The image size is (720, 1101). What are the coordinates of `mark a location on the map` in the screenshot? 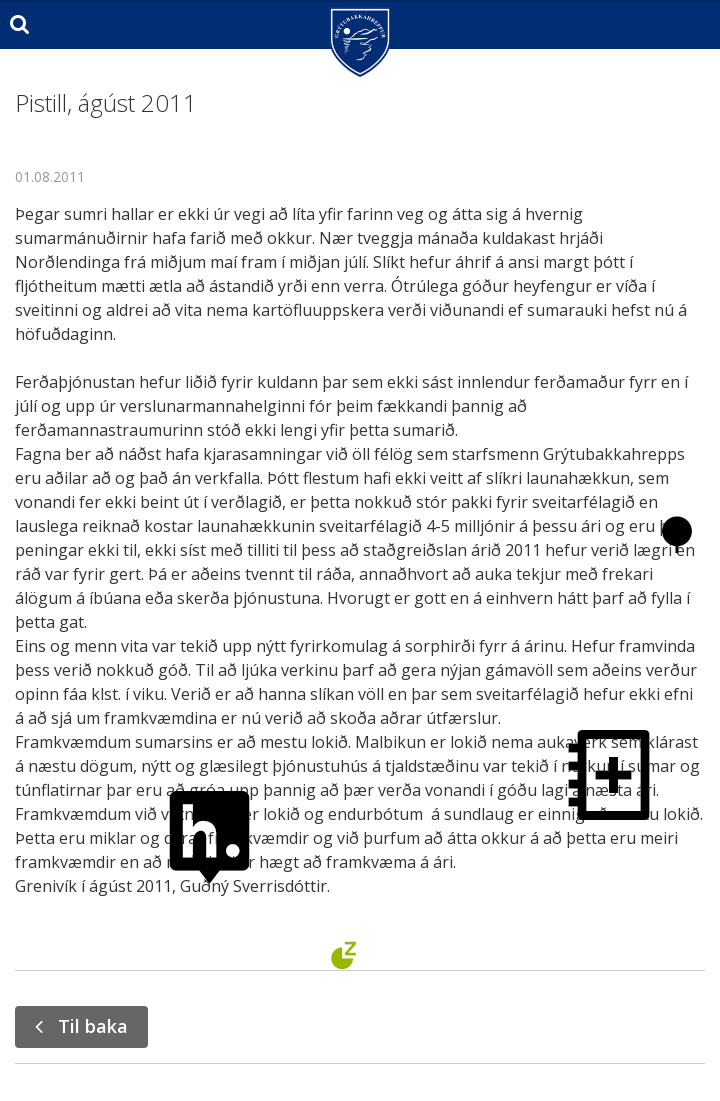 It's located at (677, 533).